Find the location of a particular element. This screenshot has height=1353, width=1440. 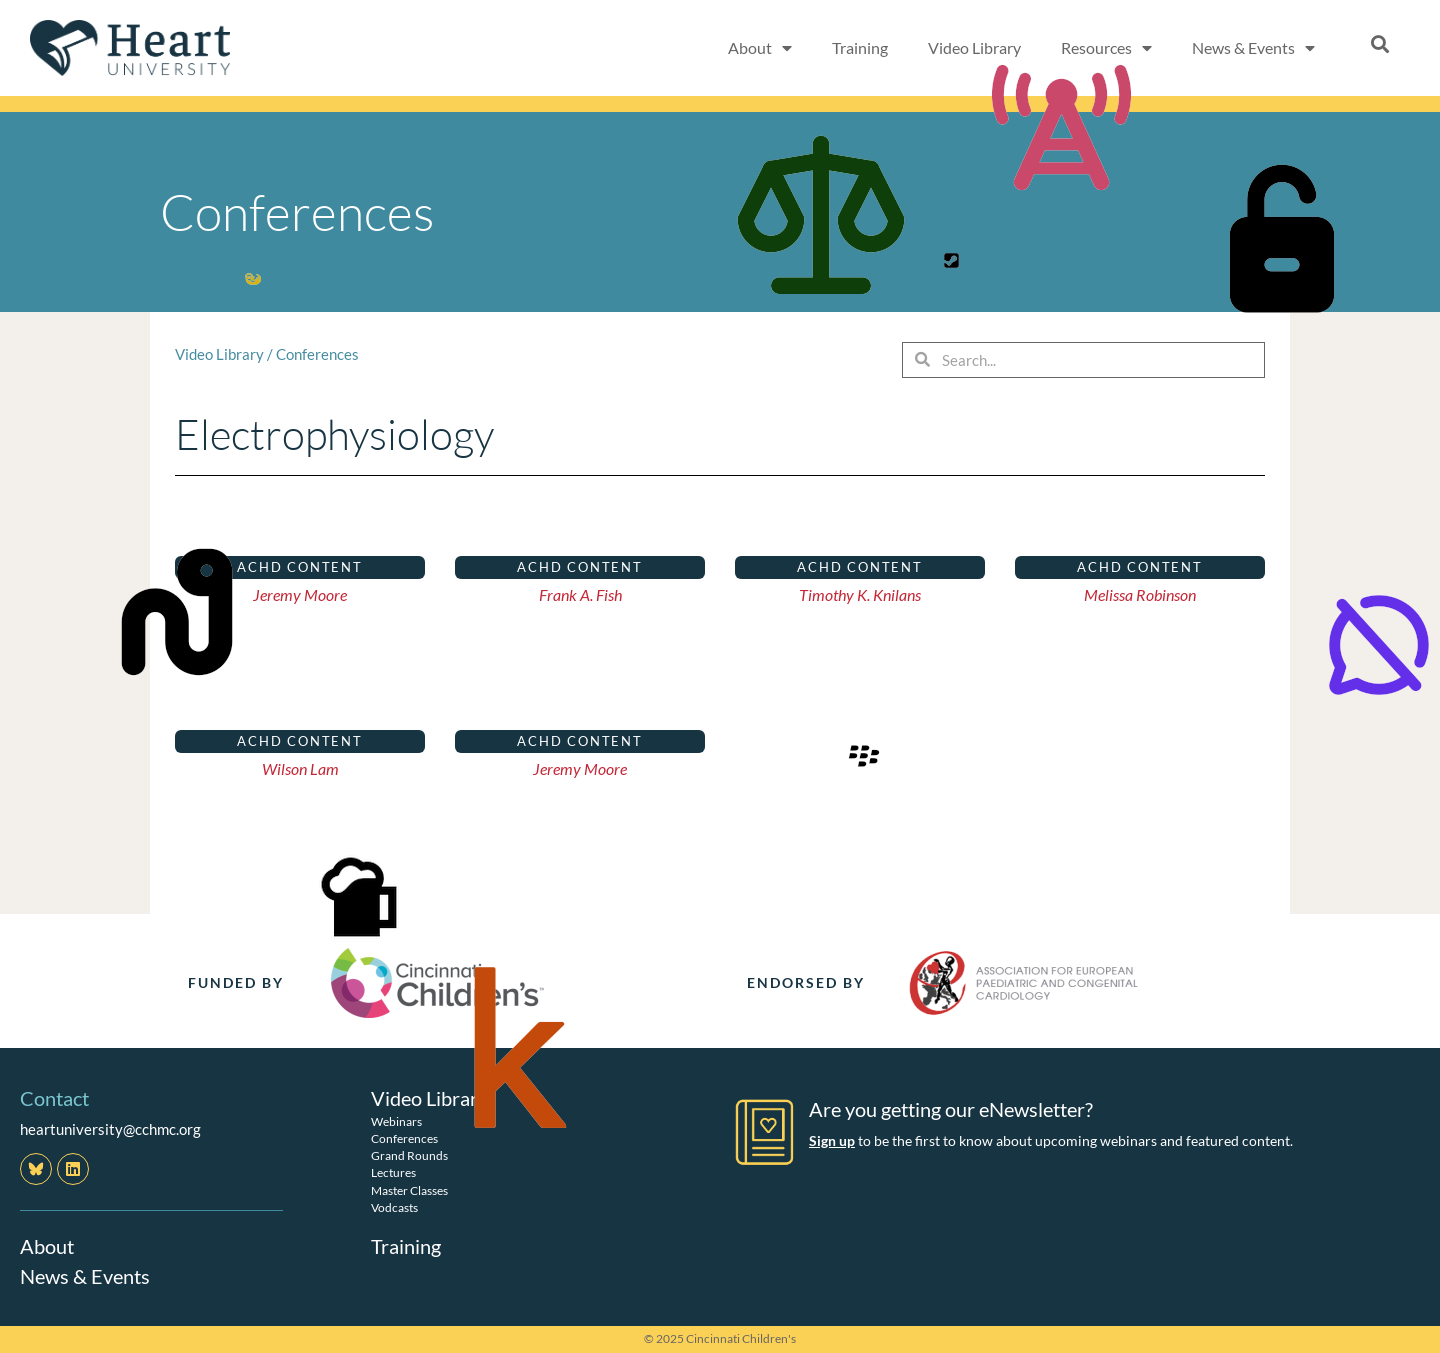

indicates malware or security threat detected is located at coordinates (177, 612).